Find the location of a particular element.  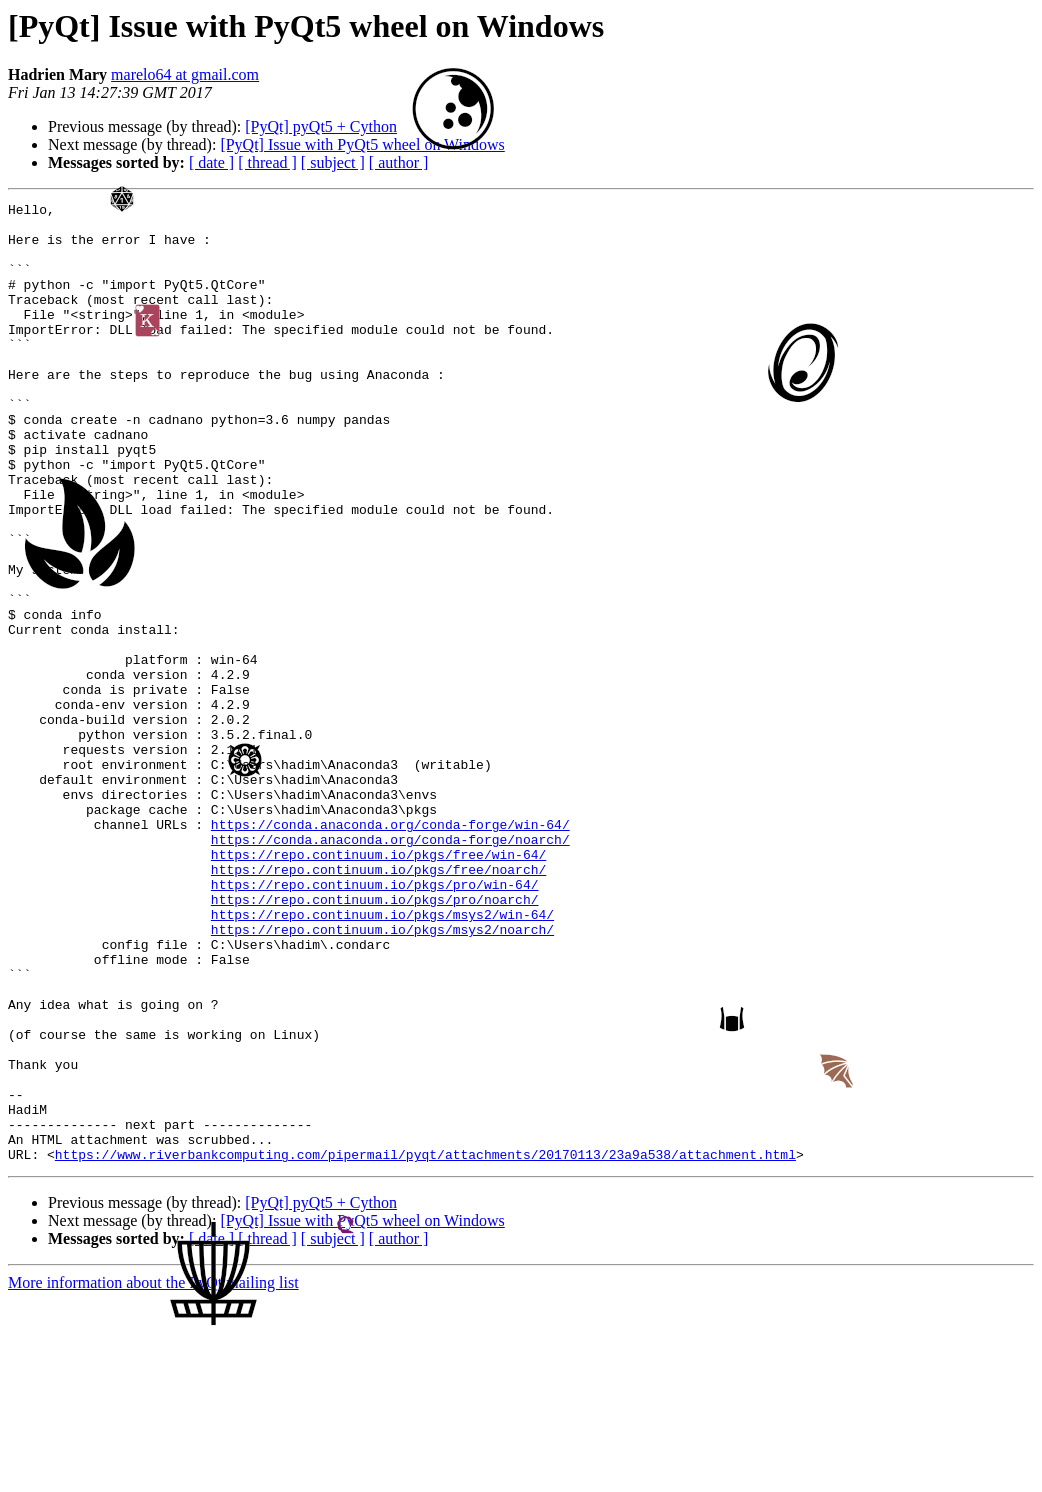

select the 8-ball in a pool or billiards game is located at coordinates (453, 109).